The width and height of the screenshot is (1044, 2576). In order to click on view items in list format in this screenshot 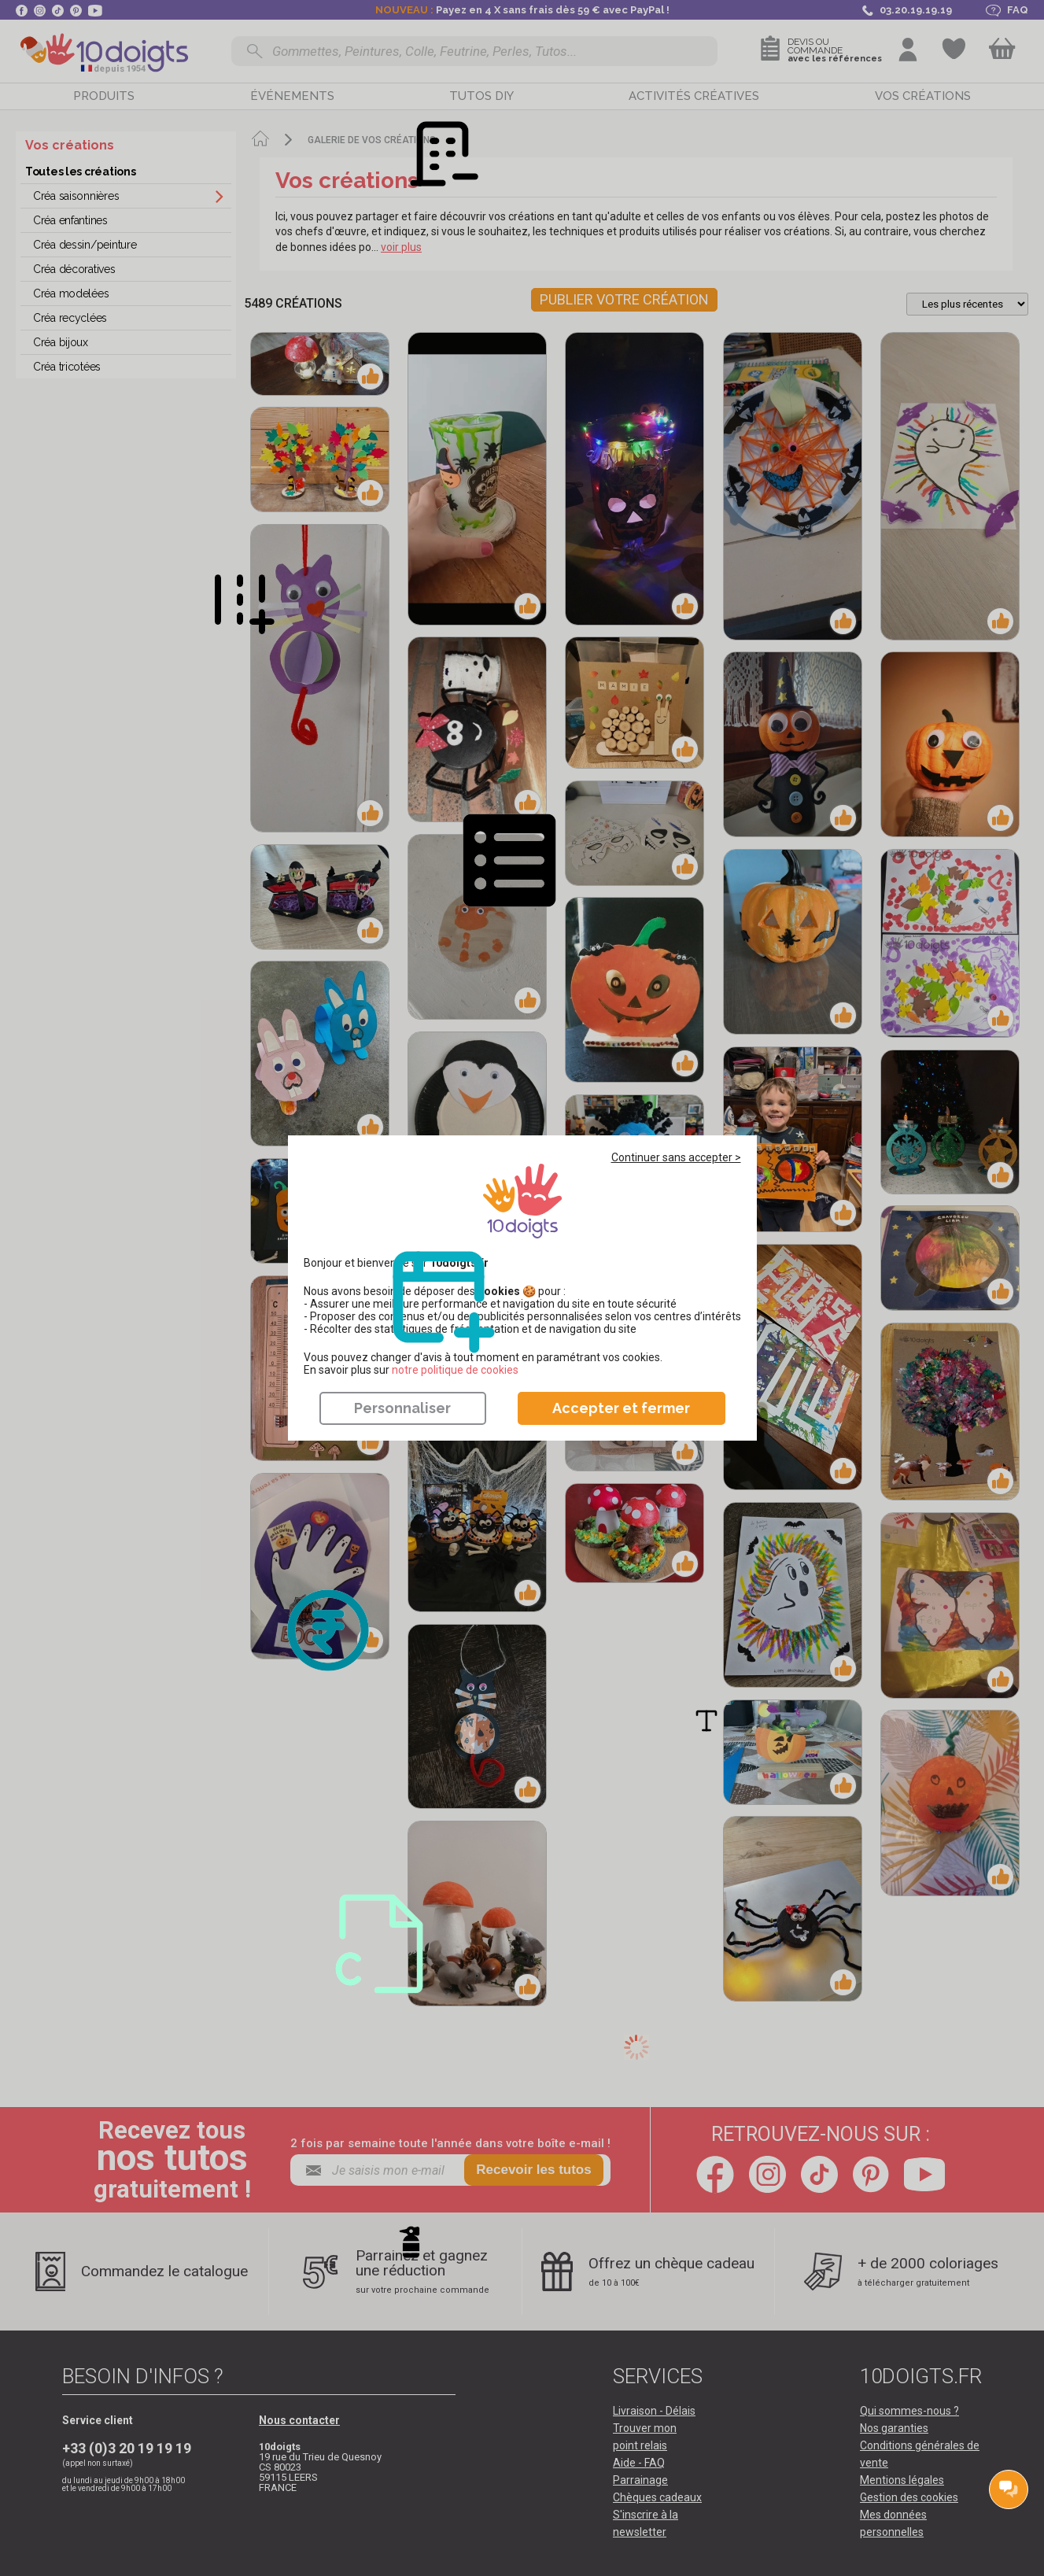, I will do `click(509, 860)`.